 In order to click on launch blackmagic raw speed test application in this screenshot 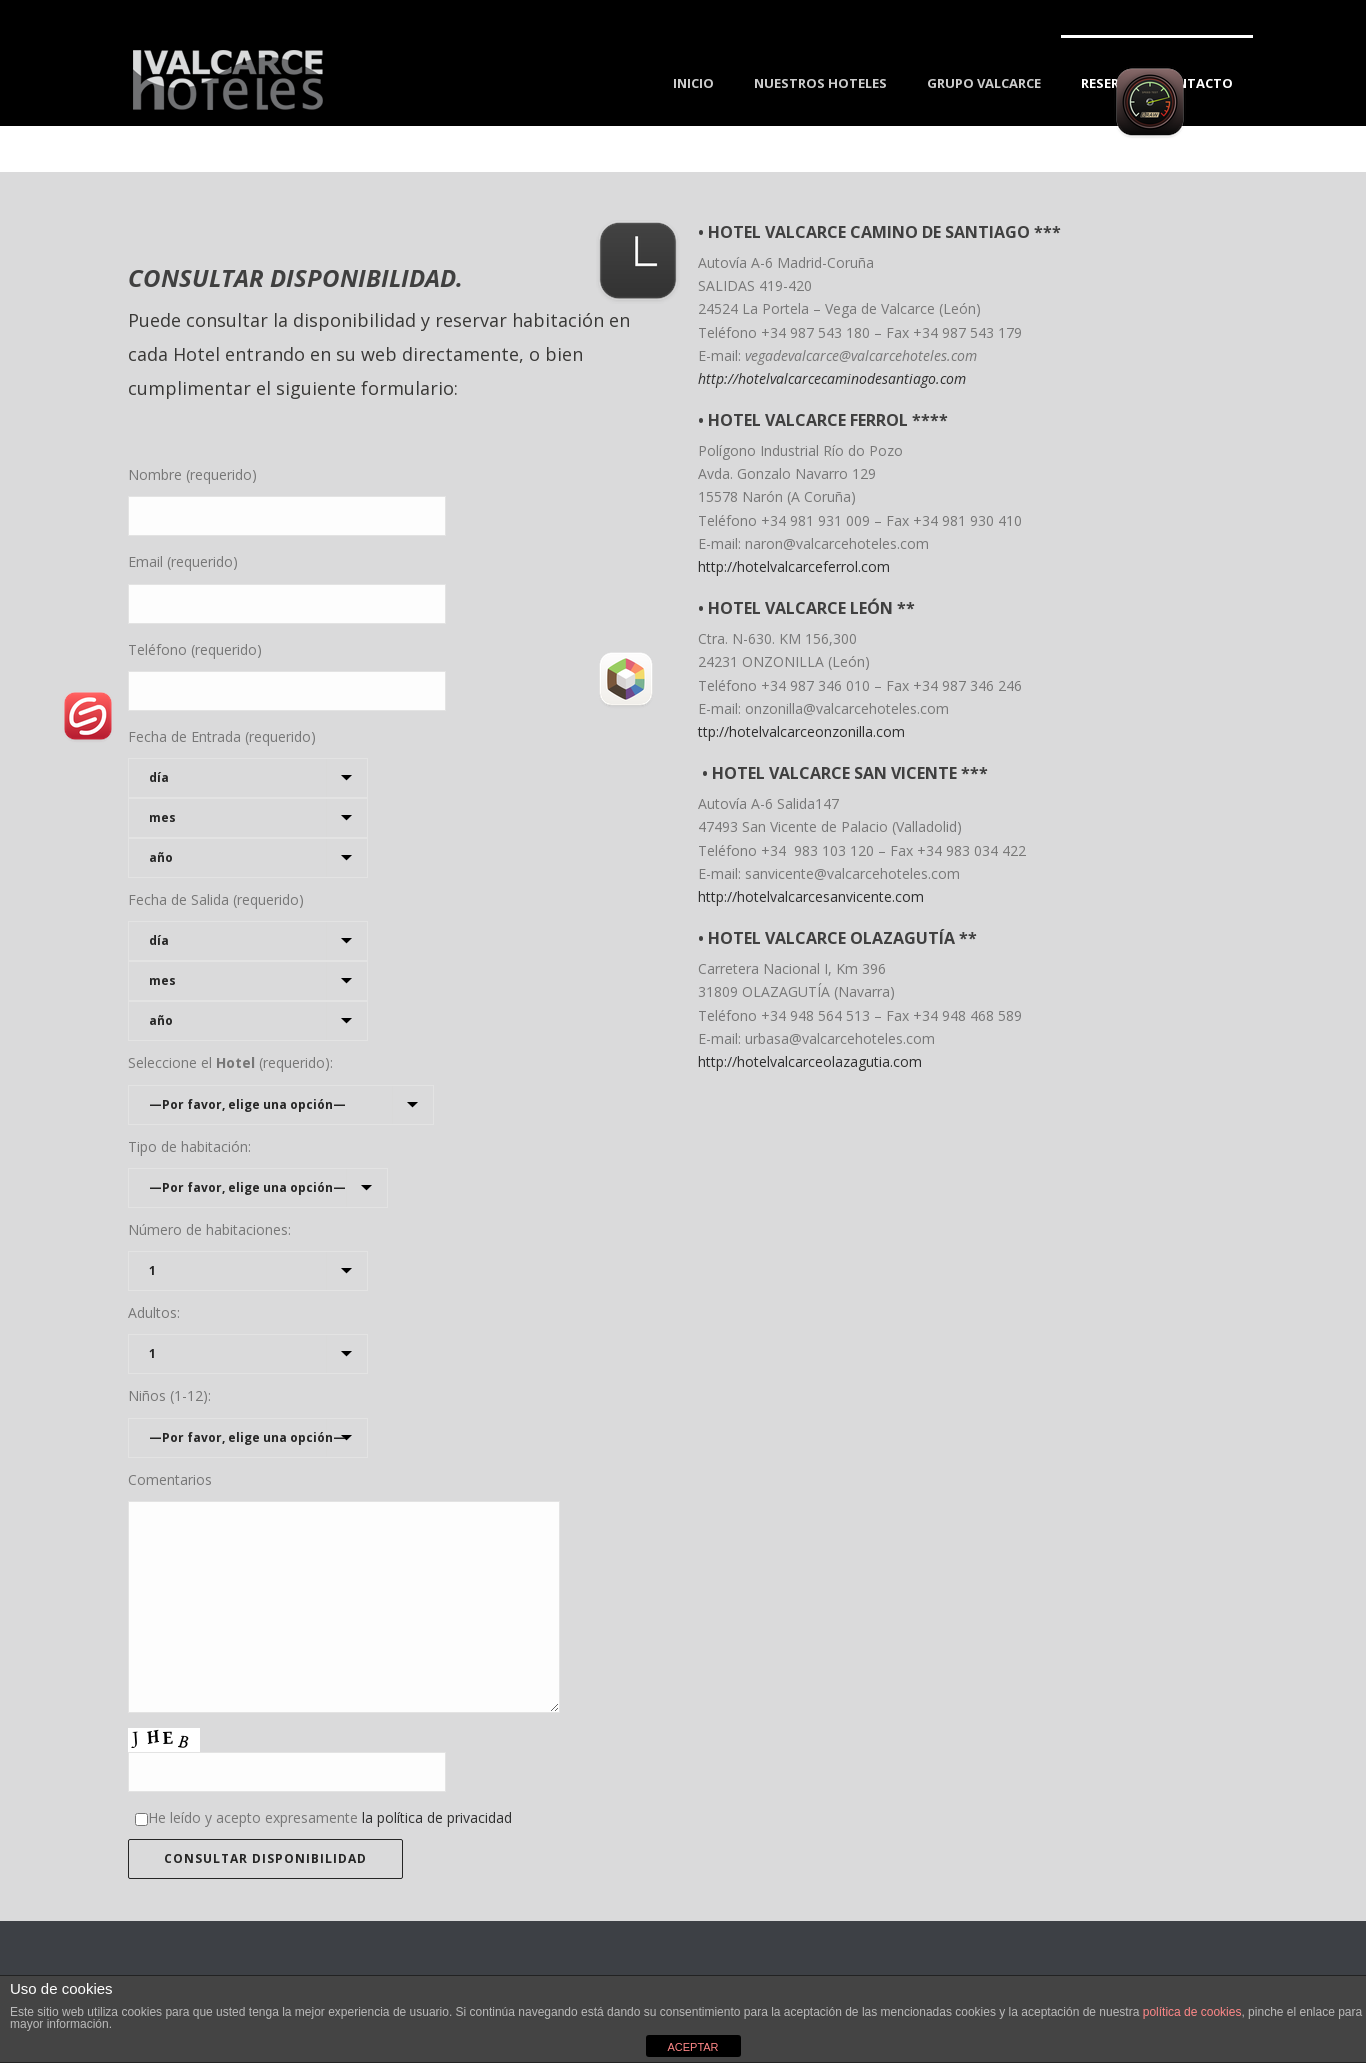, I will do `click(1150, 102)`.